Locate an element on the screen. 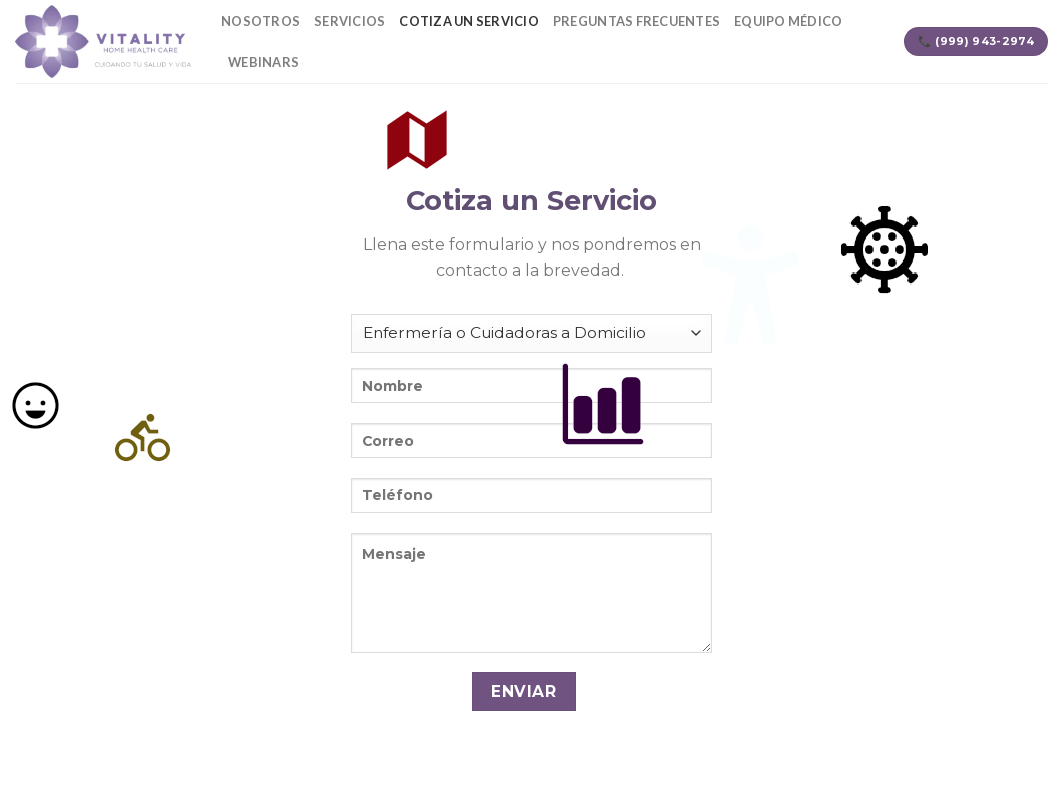  view covid-19 related information is located at coordinates (884, 249).